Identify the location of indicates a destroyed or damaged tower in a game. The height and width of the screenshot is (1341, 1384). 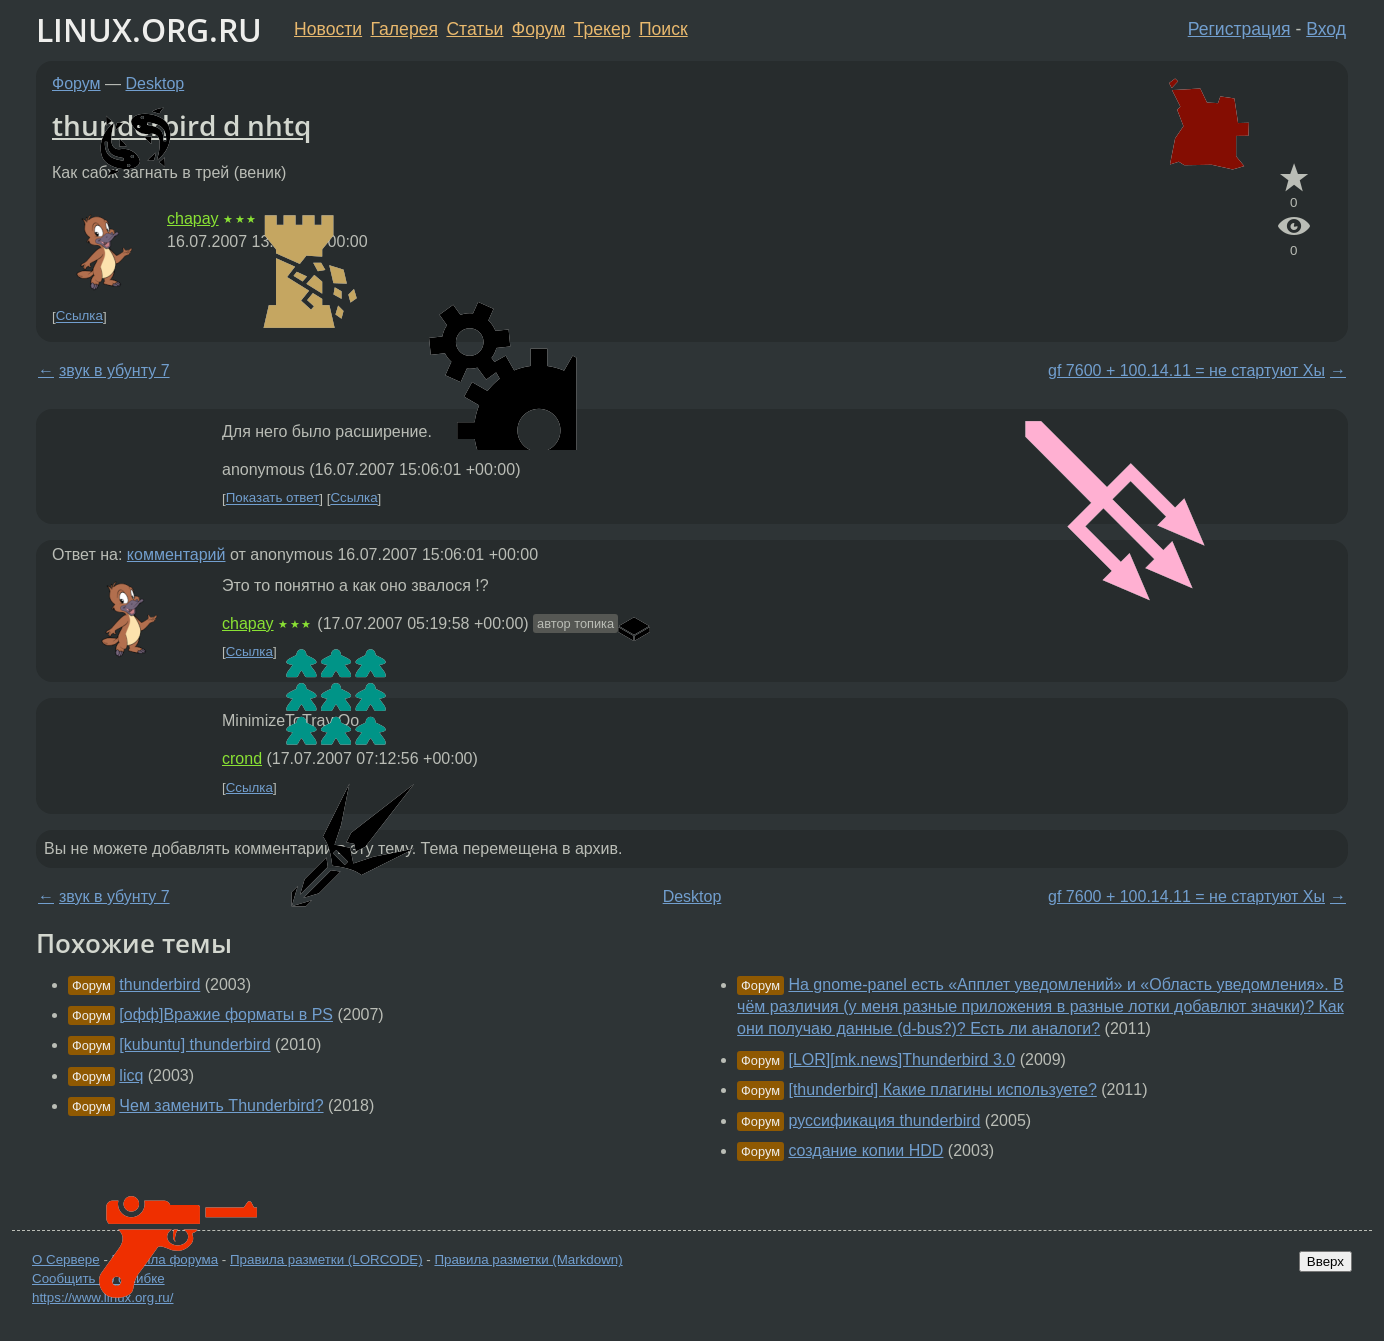
(304, 271).